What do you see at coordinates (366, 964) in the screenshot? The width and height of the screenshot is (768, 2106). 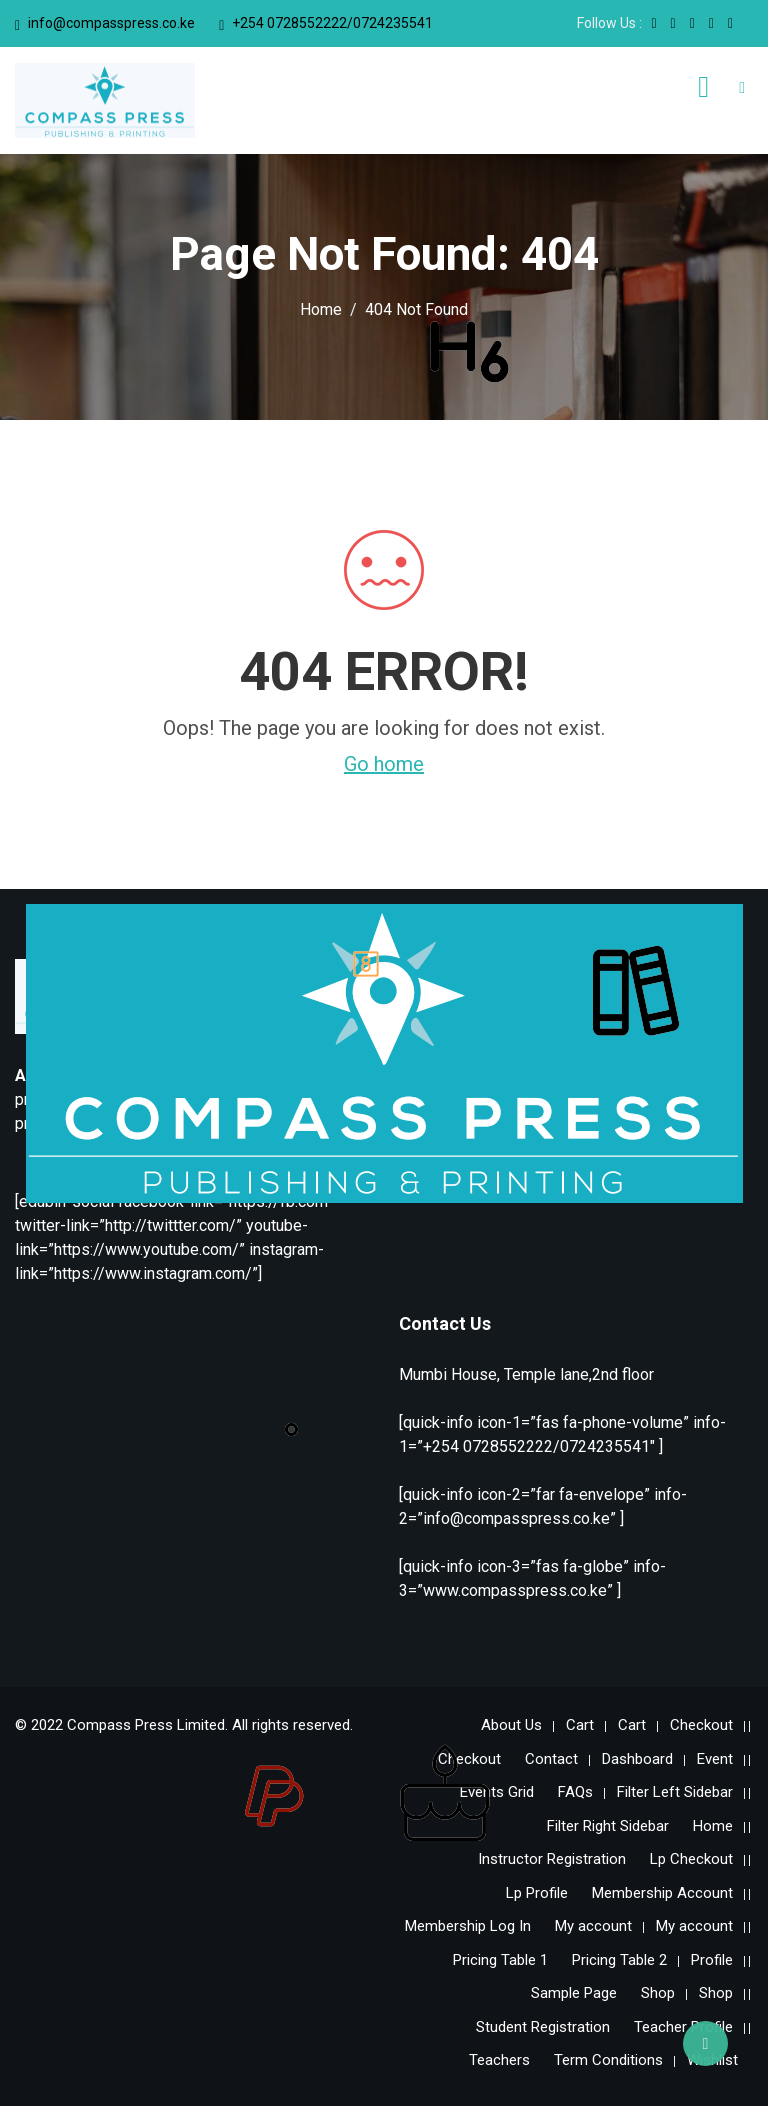 I see `select or input the number eight` at bounding box center [366, 964].